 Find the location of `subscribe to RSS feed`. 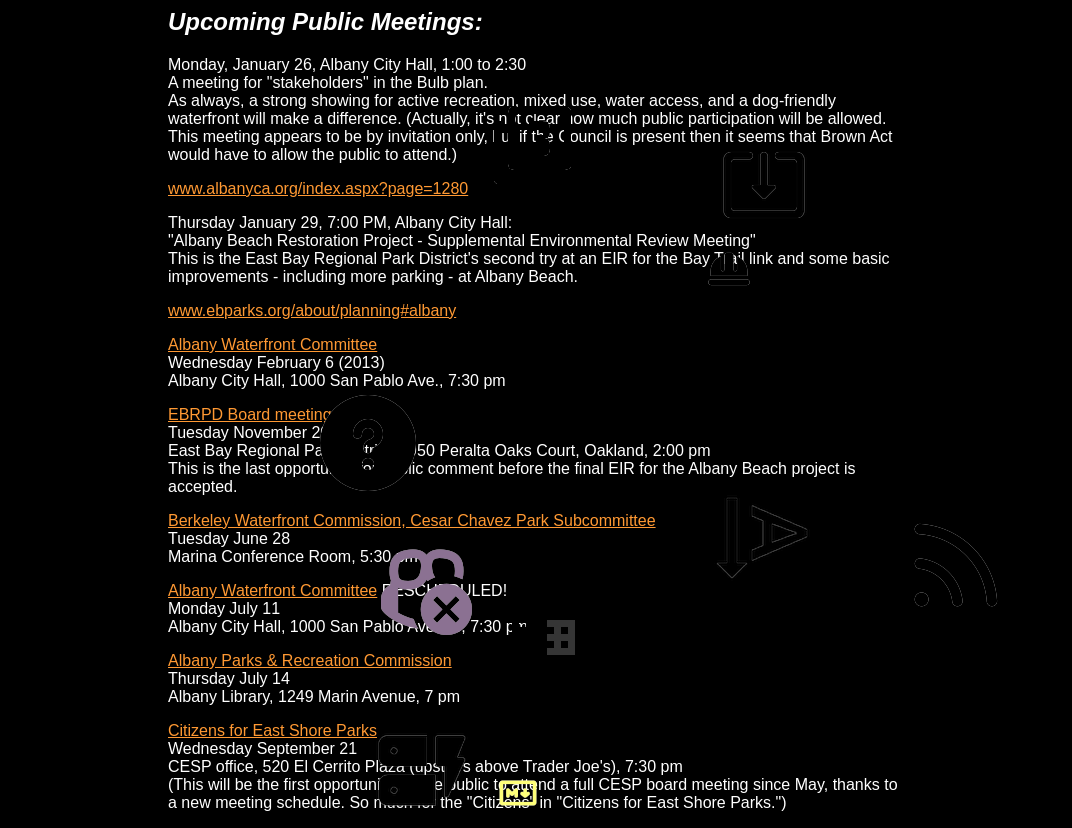

subscribe to RSS feed is located at coordinates (956, 565).